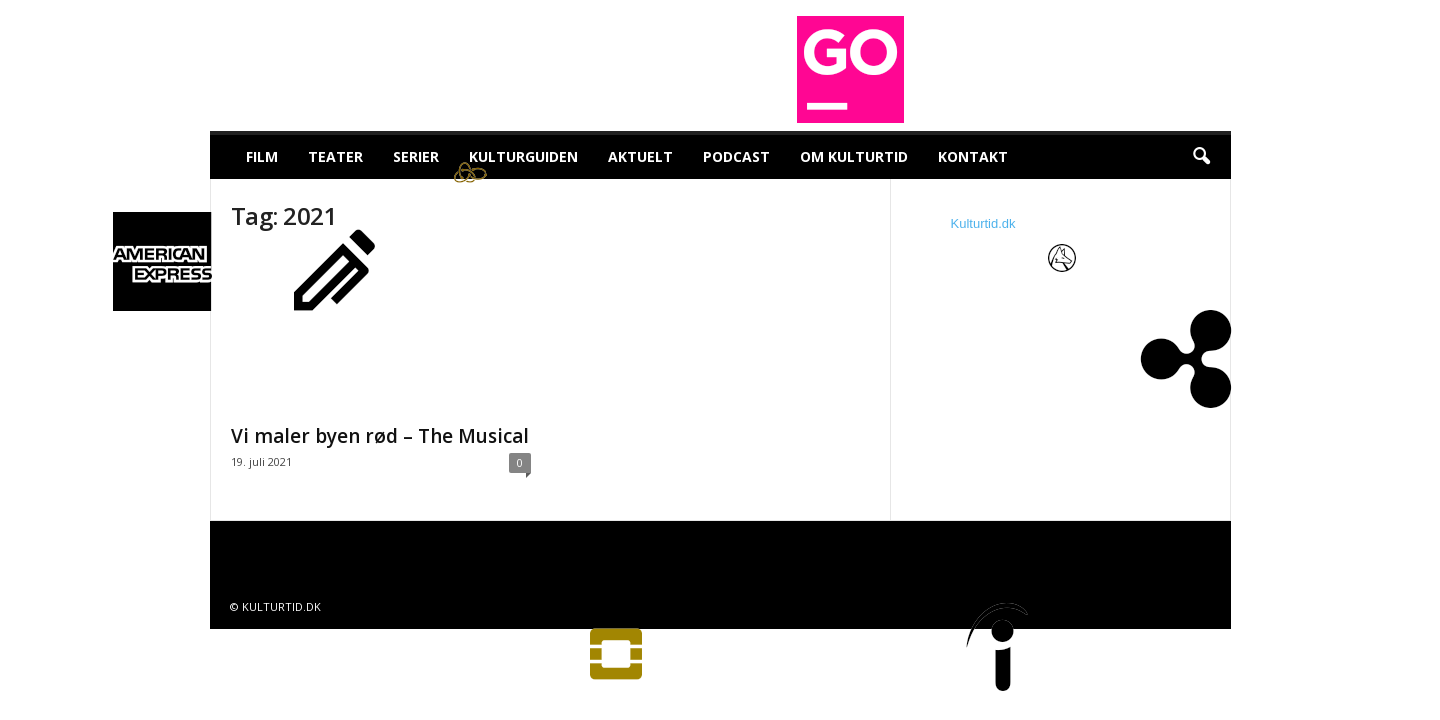  Describe the element at coordinates (997, 647) in the screenshot. I see `open the Indeed job search app` at that location.